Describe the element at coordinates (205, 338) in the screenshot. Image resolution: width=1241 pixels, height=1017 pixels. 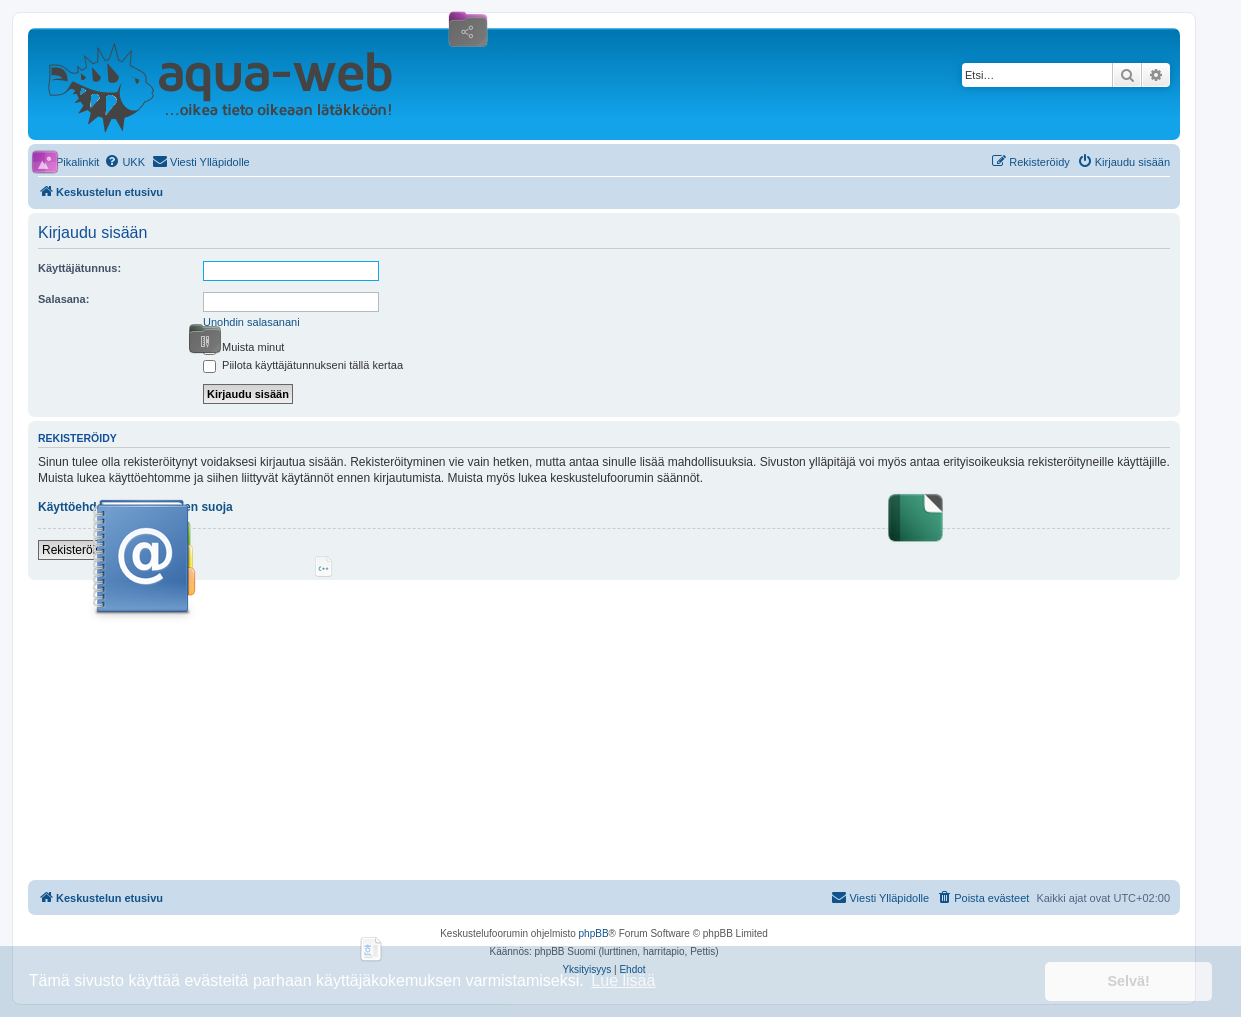
I see `open templates folder` at that location.